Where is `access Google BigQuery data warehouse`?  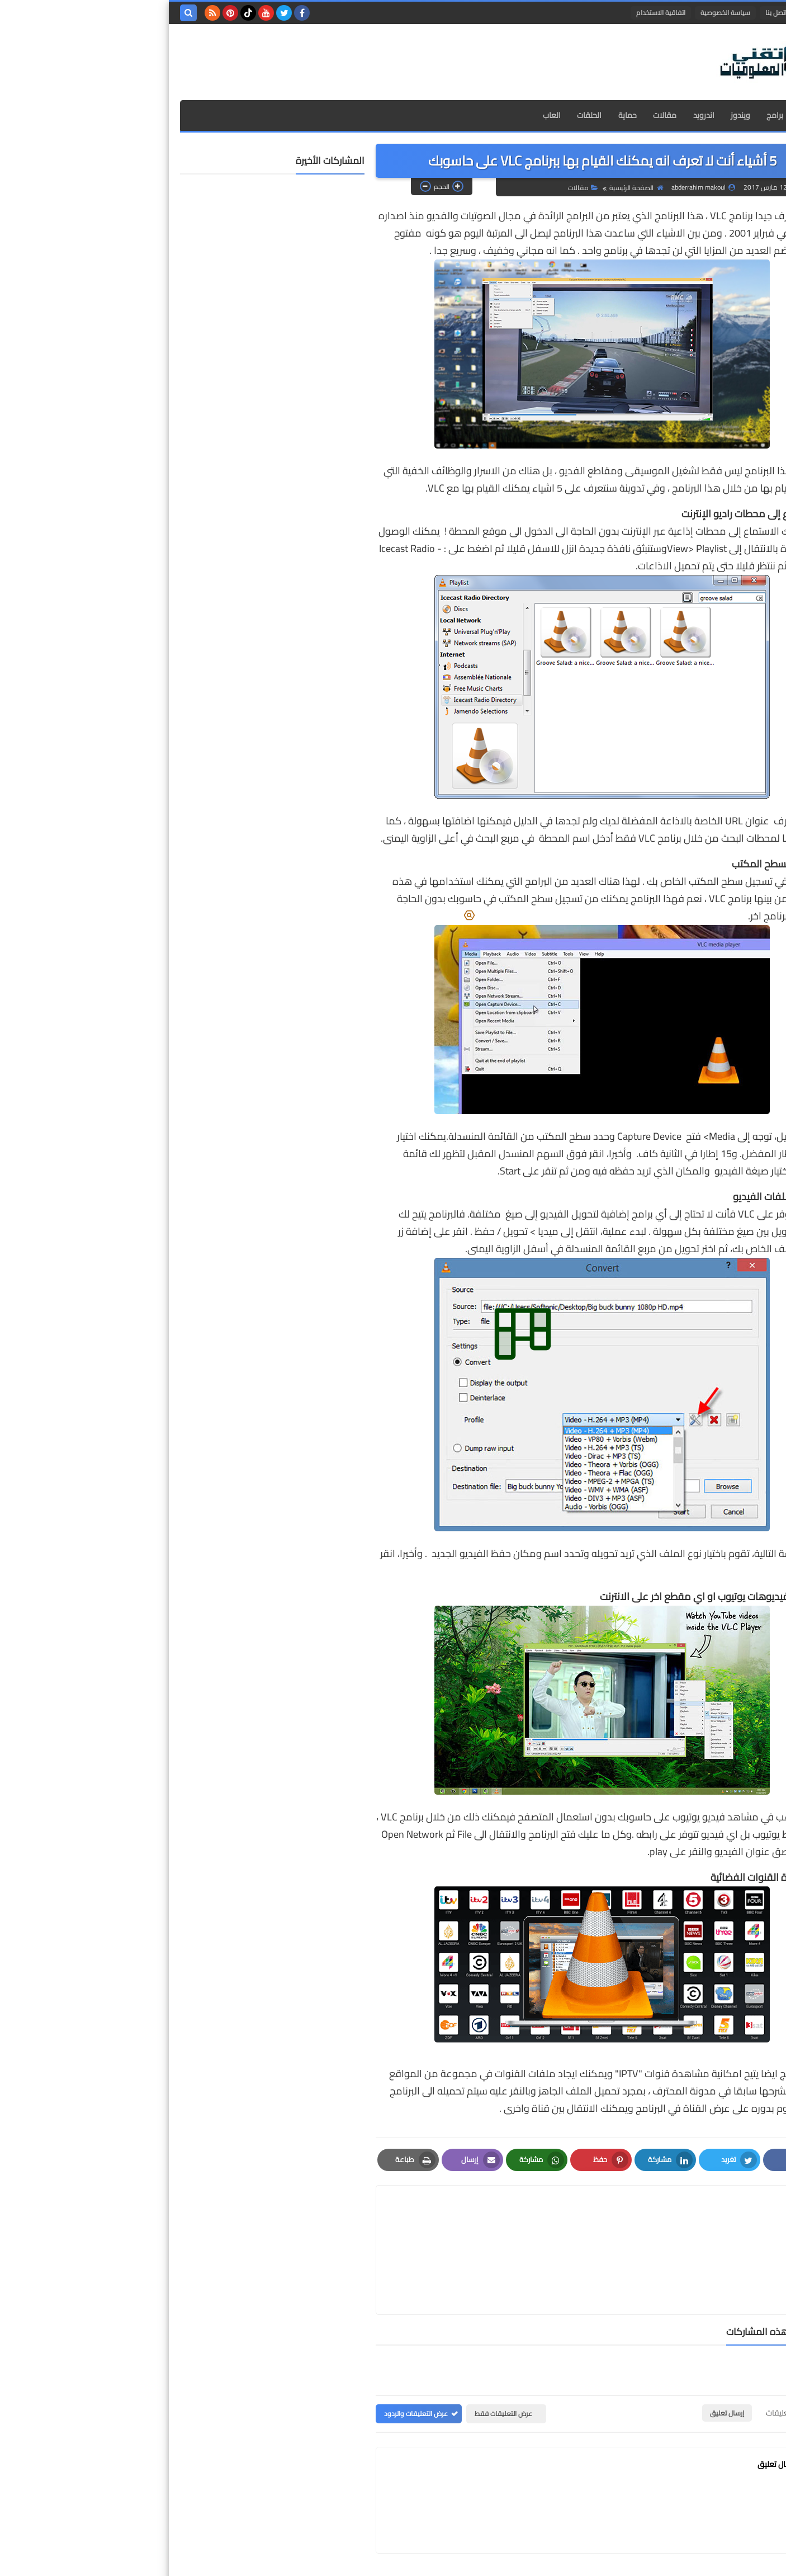 access Google BigQuery data warehouse is located at coordinates (469, 915).